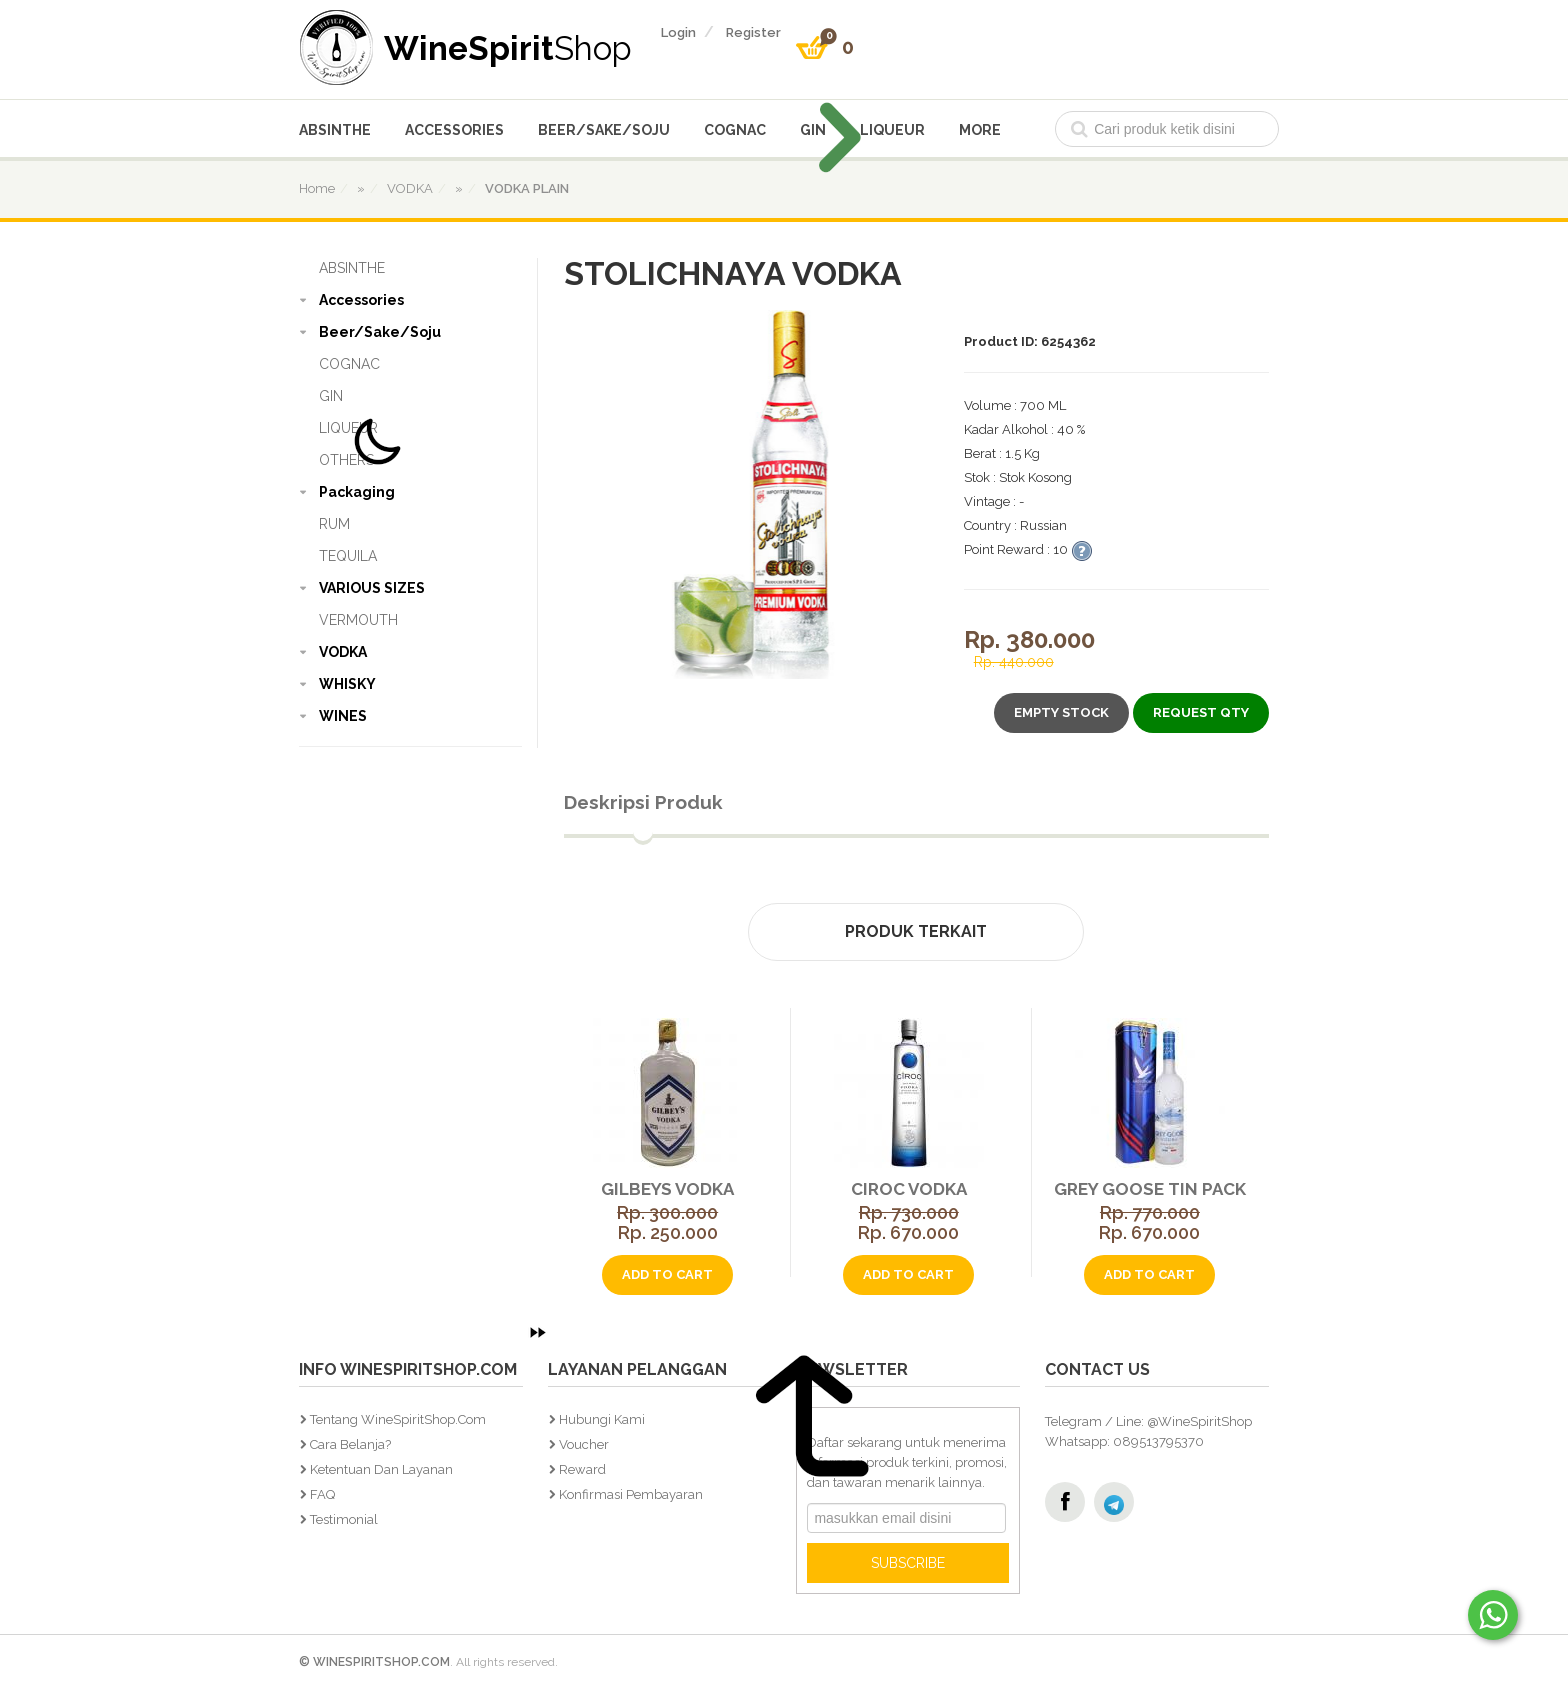  Describe the element at coordinates (537, 1332) in the screenshot. I see `skip forward in media playback` at that location.